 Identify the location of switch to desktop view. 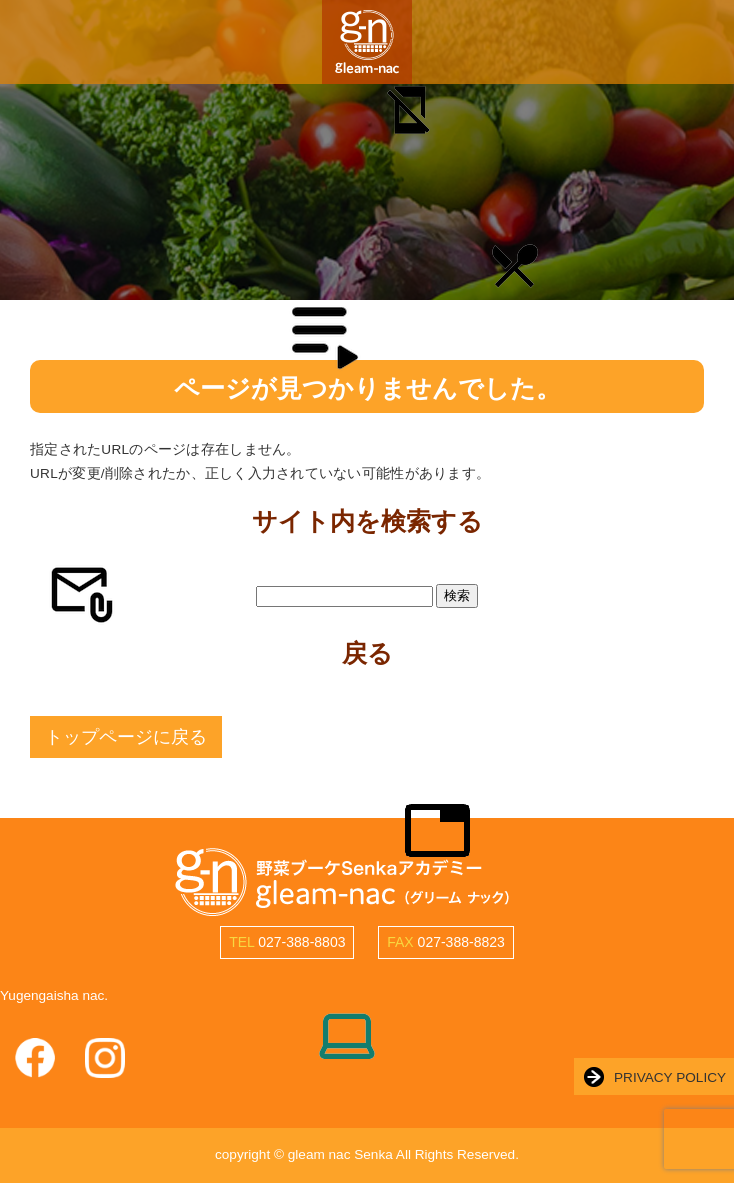
(347, 1035).